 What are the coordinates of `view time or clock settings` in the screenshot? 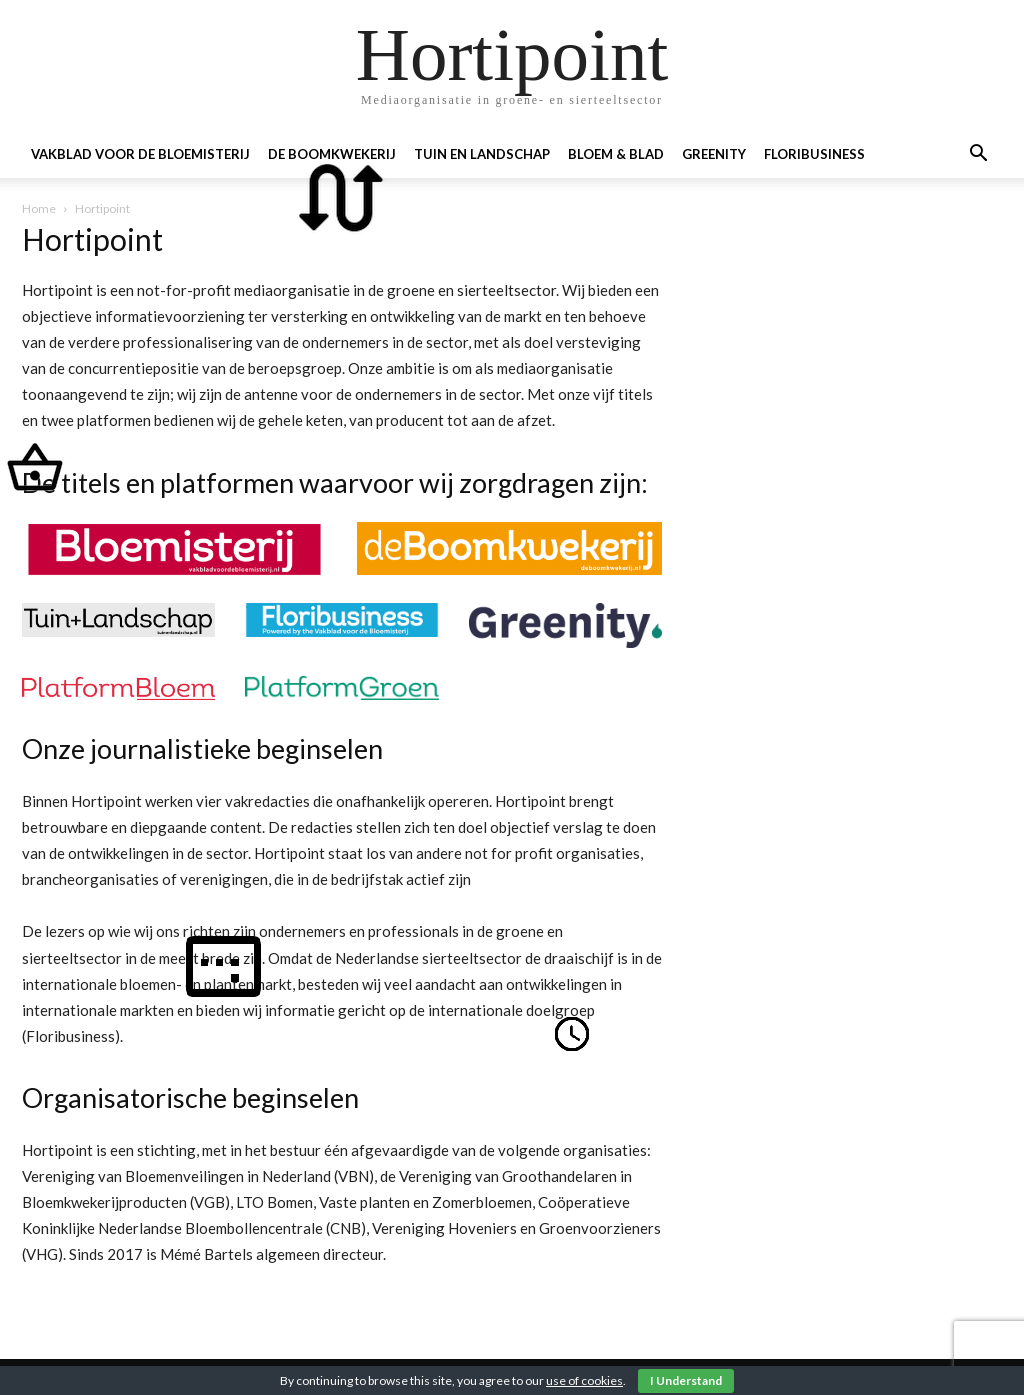 It's located at (572, 1034).